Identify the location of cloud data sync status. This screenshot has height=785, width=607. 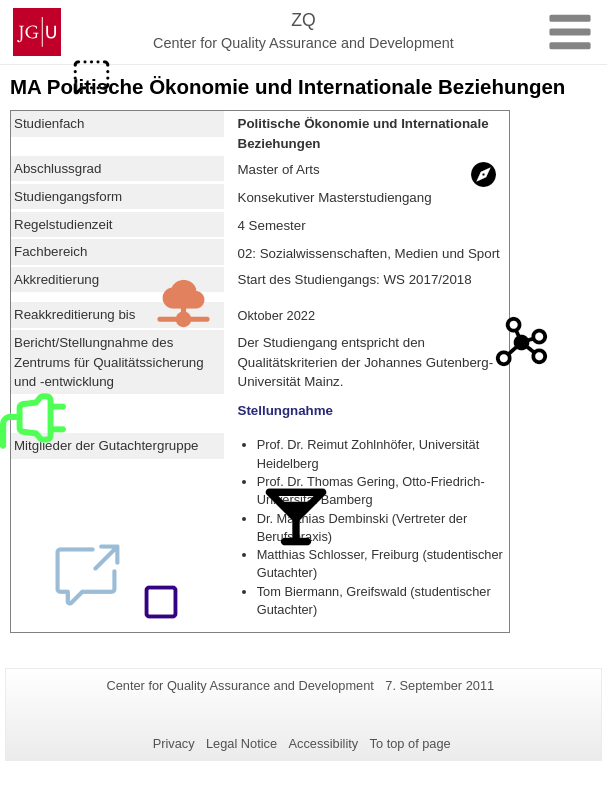
(183, 303).